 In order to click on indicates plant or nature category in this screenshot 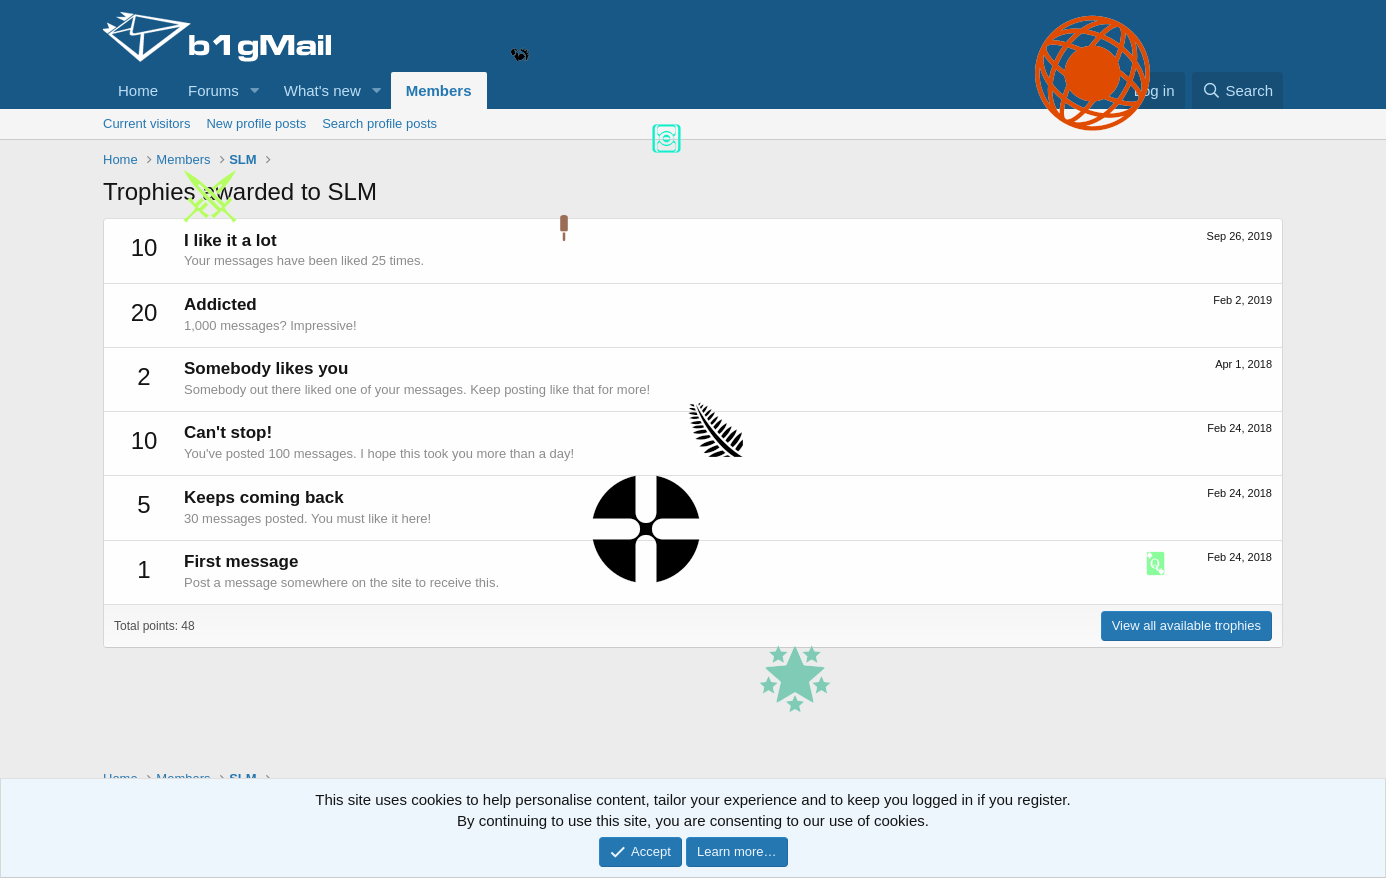, I will do `click(715, 429)`.